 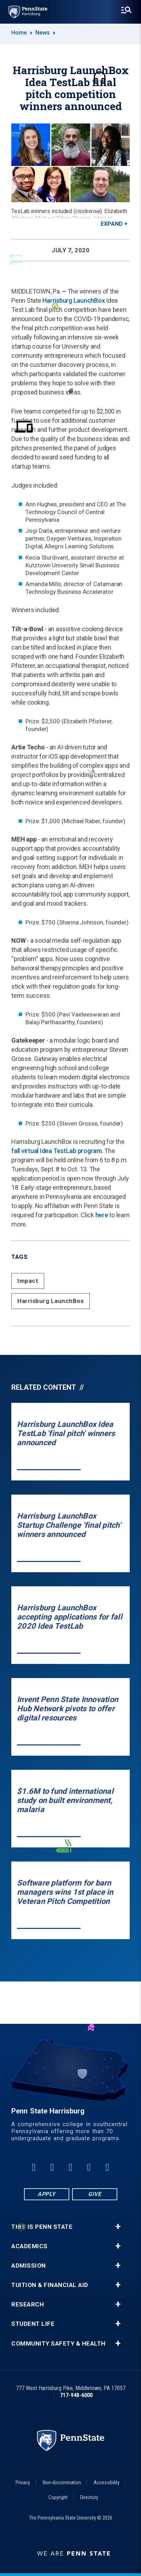 I want to click on connect phone to computer or tablet, so click(x=24, y=427).